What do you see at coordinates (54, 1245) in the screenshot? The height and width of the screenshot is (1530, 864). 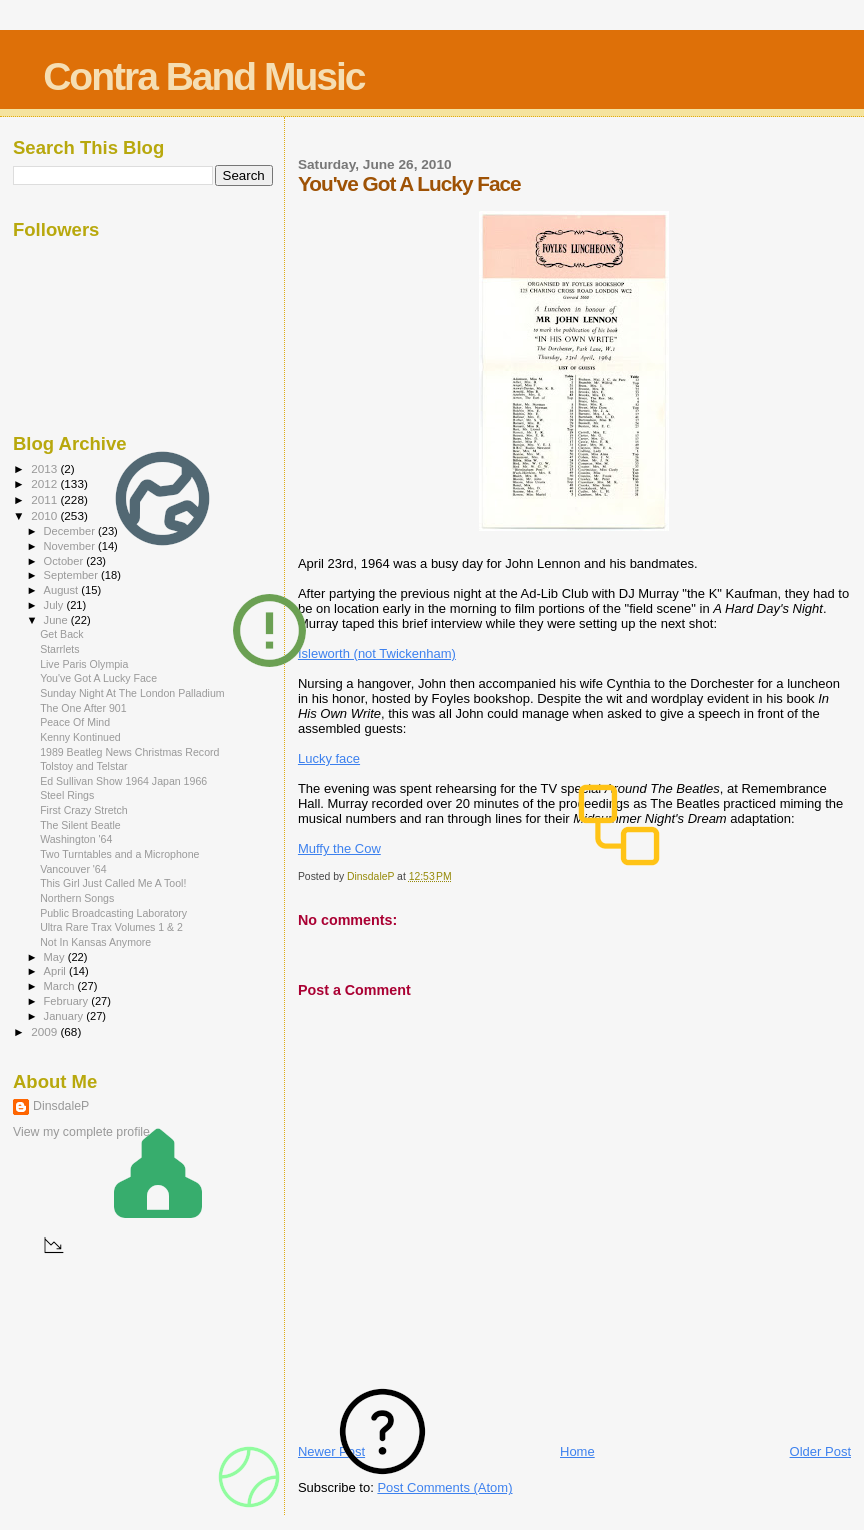 I see `view declining metrics or trends` at bounding box center [54, 1245].